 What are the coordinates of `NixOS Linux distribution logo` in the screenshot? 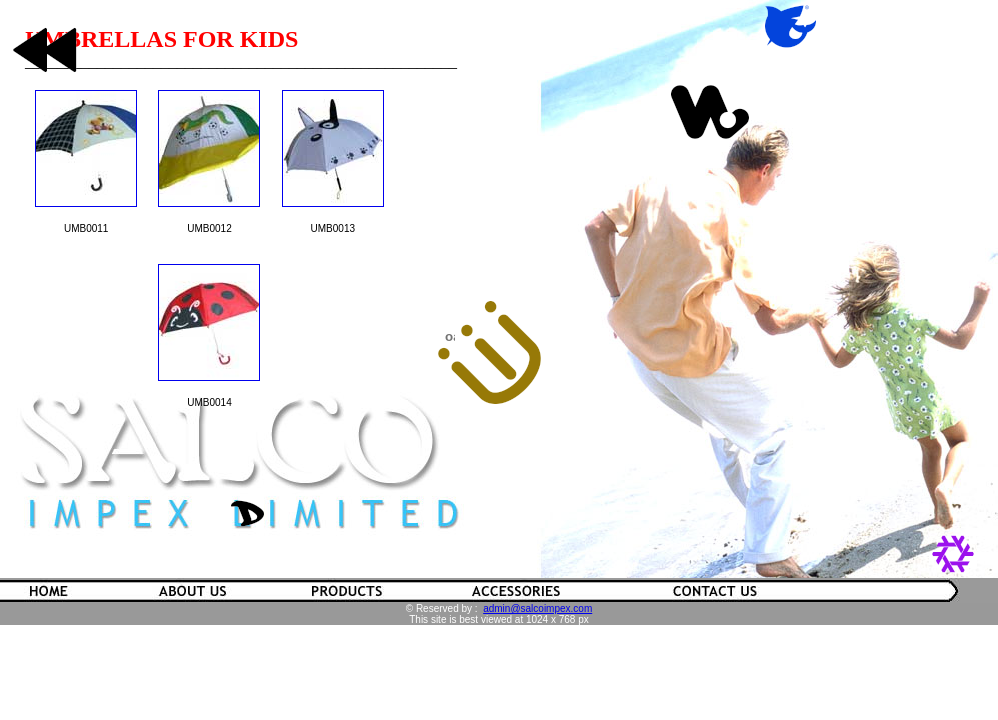 It's located at (953, 554).